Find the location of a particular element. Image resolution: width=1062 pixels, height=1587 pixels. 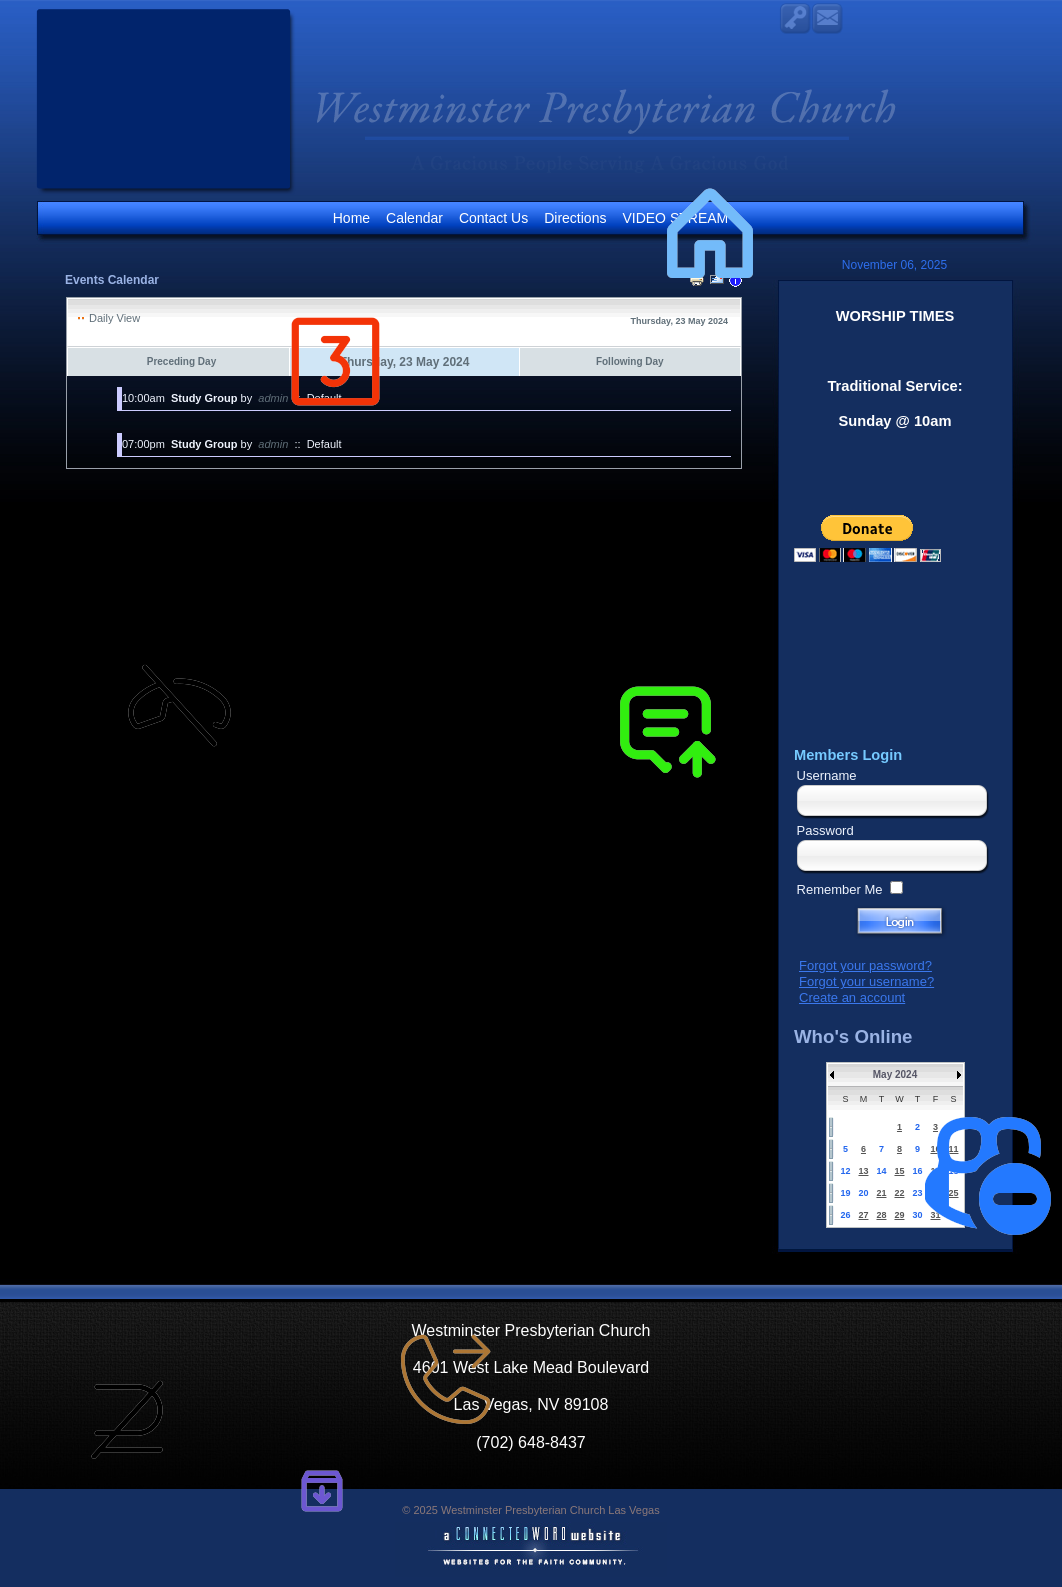

send or upload a message is located at coordinates (665, 727).